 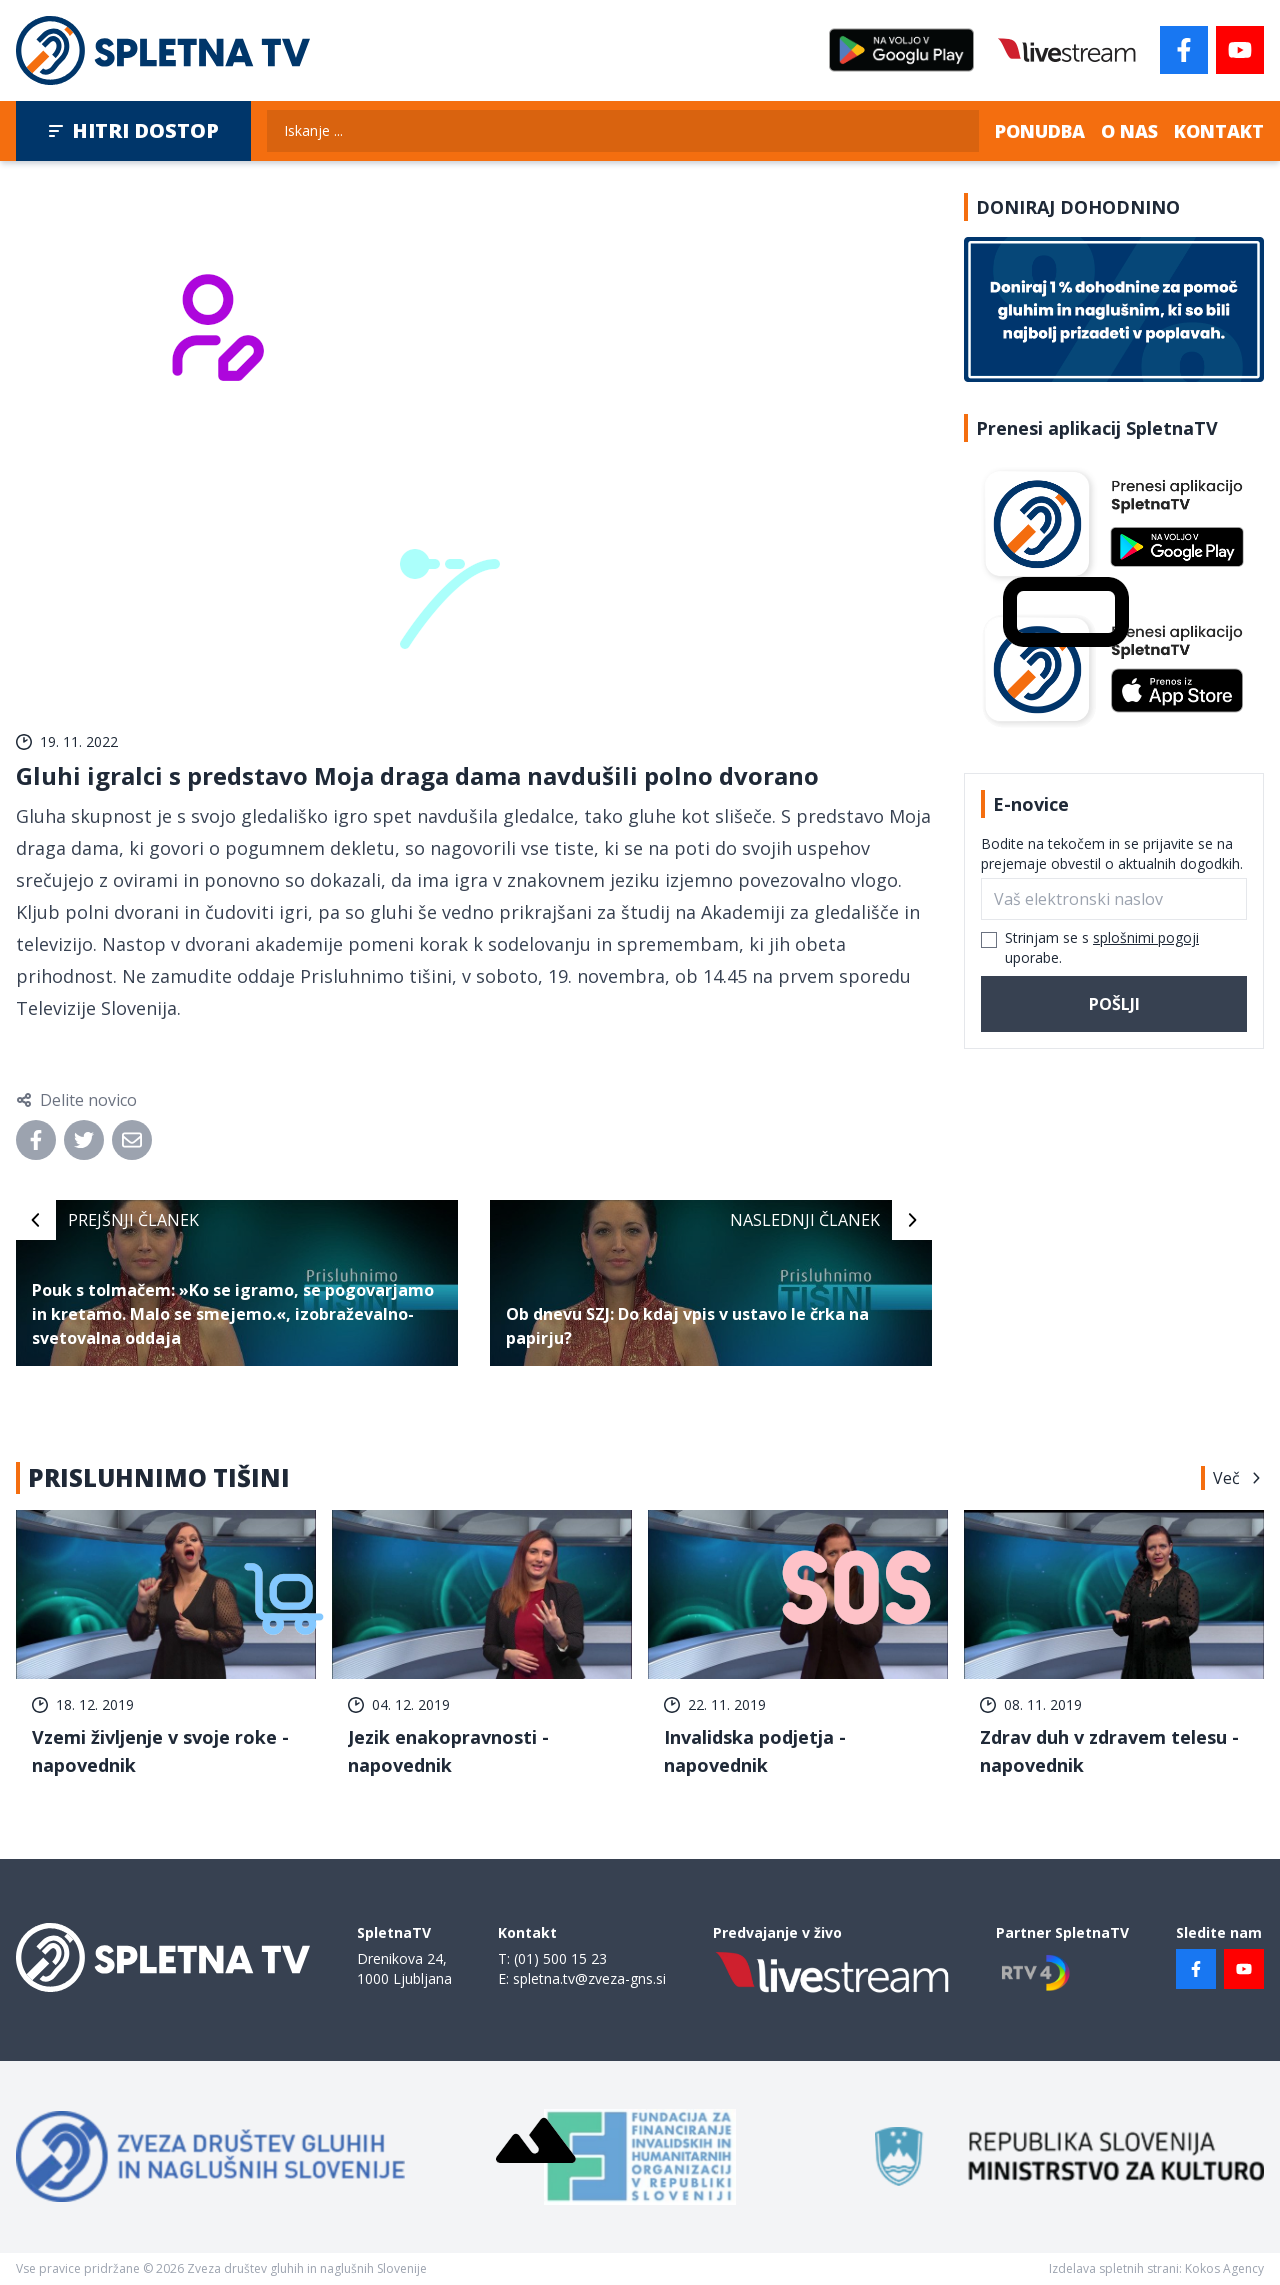 I want to click on edit your profile information, so click(x=208, y=325).